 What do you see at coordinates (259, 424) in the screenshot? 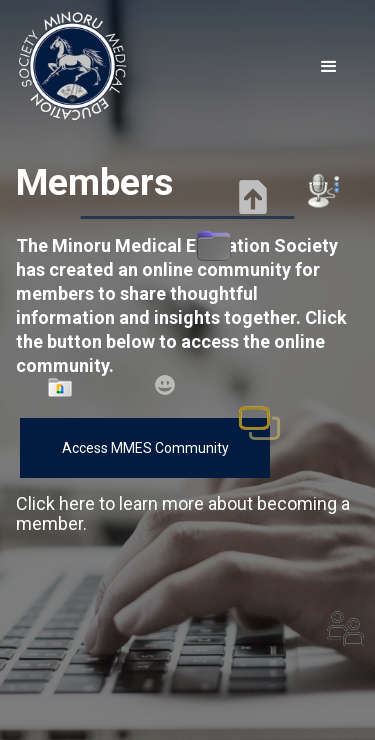
I see `view or manage session properties` at bounding box center [259, 424].